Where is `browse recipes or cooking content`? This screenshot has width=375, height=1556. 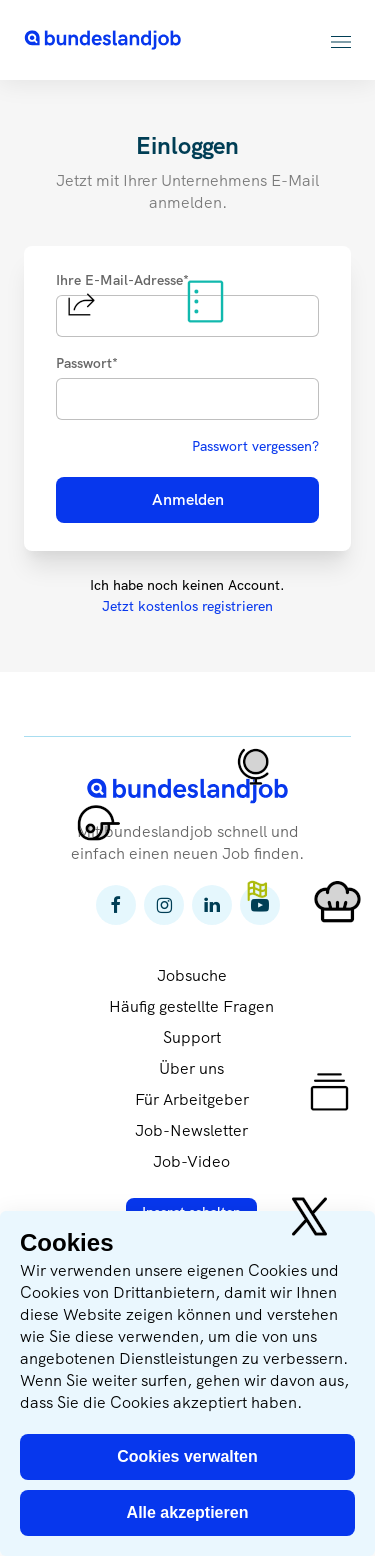
browse recipes or cooking content is located at coordinates (337, 902).